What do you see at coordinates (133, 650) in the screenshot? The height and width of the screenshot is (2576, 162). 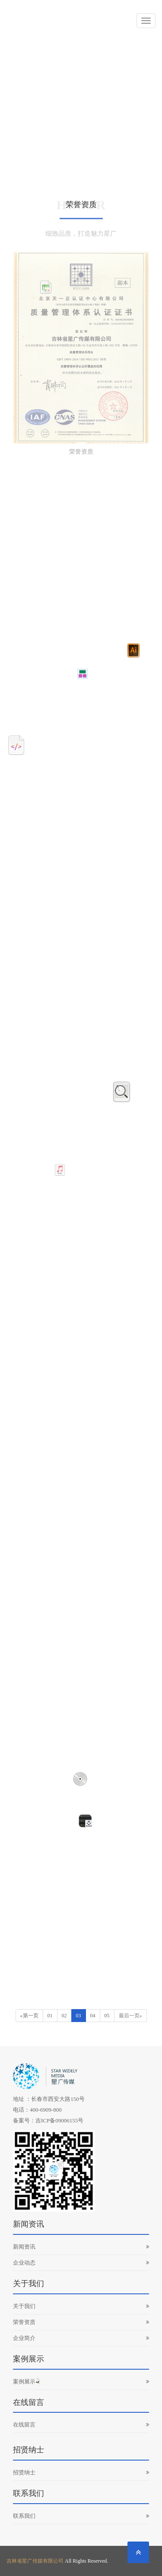 I see `open an Adobe Illustrator file` at bounding box center [133, 650].